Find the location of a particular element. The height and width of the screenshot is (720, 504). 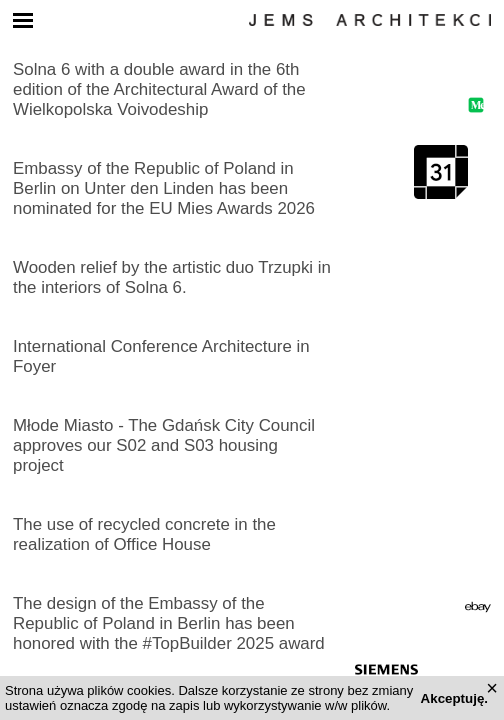

open google calendar is located at coordinates (441, 172).